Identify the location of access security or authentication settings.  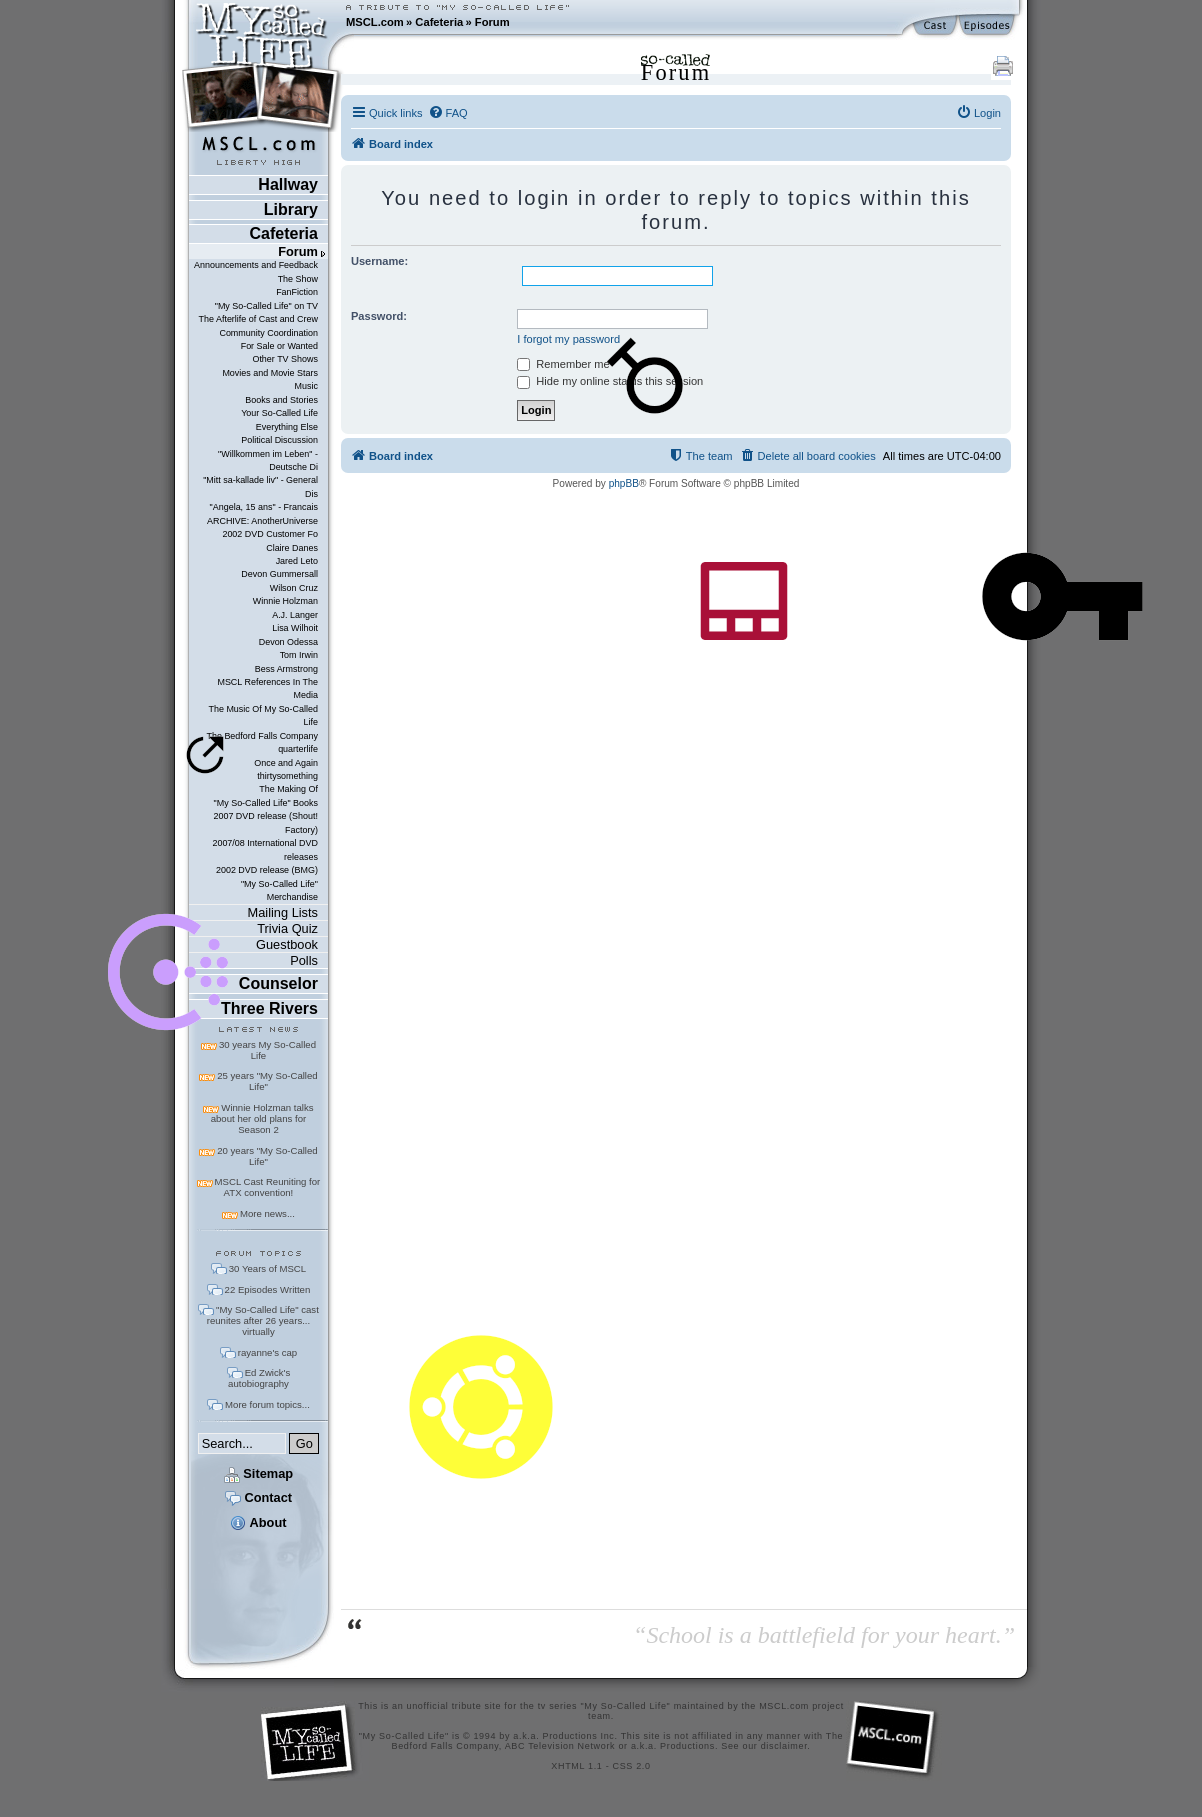
(1062, 596).